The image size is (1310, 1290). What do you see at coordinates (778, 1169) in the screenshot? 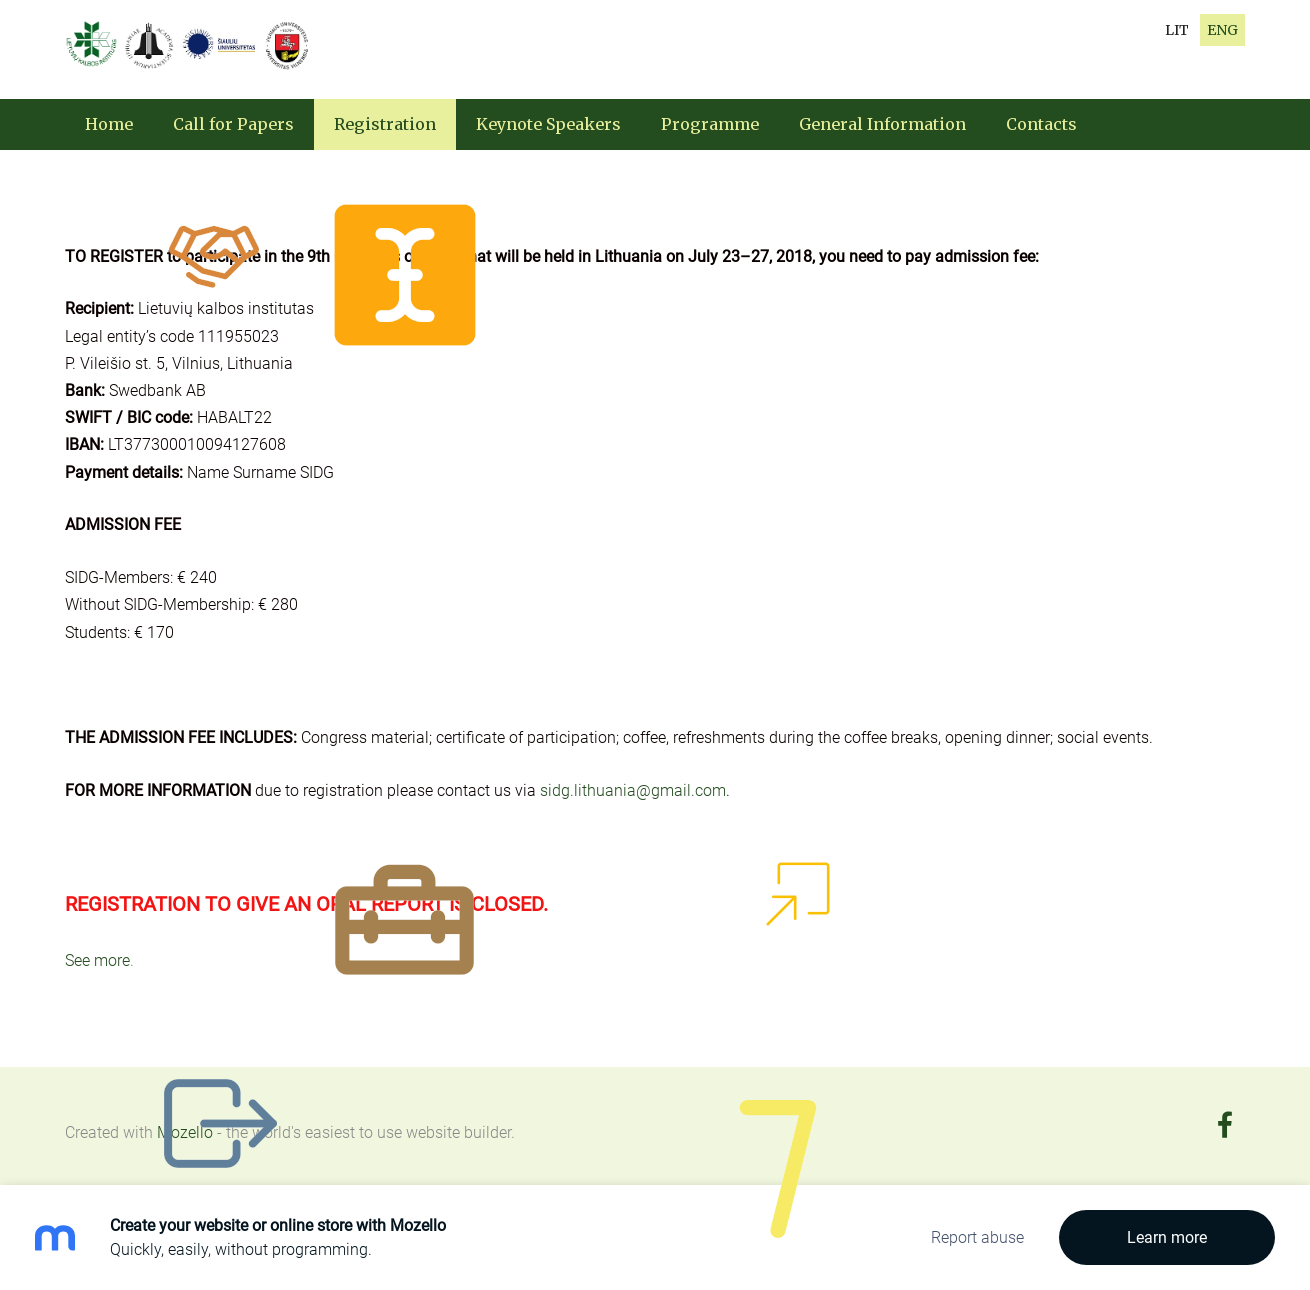
I see `indicates item number 7 in a list or sequence` at bounding box center [778, 1169].